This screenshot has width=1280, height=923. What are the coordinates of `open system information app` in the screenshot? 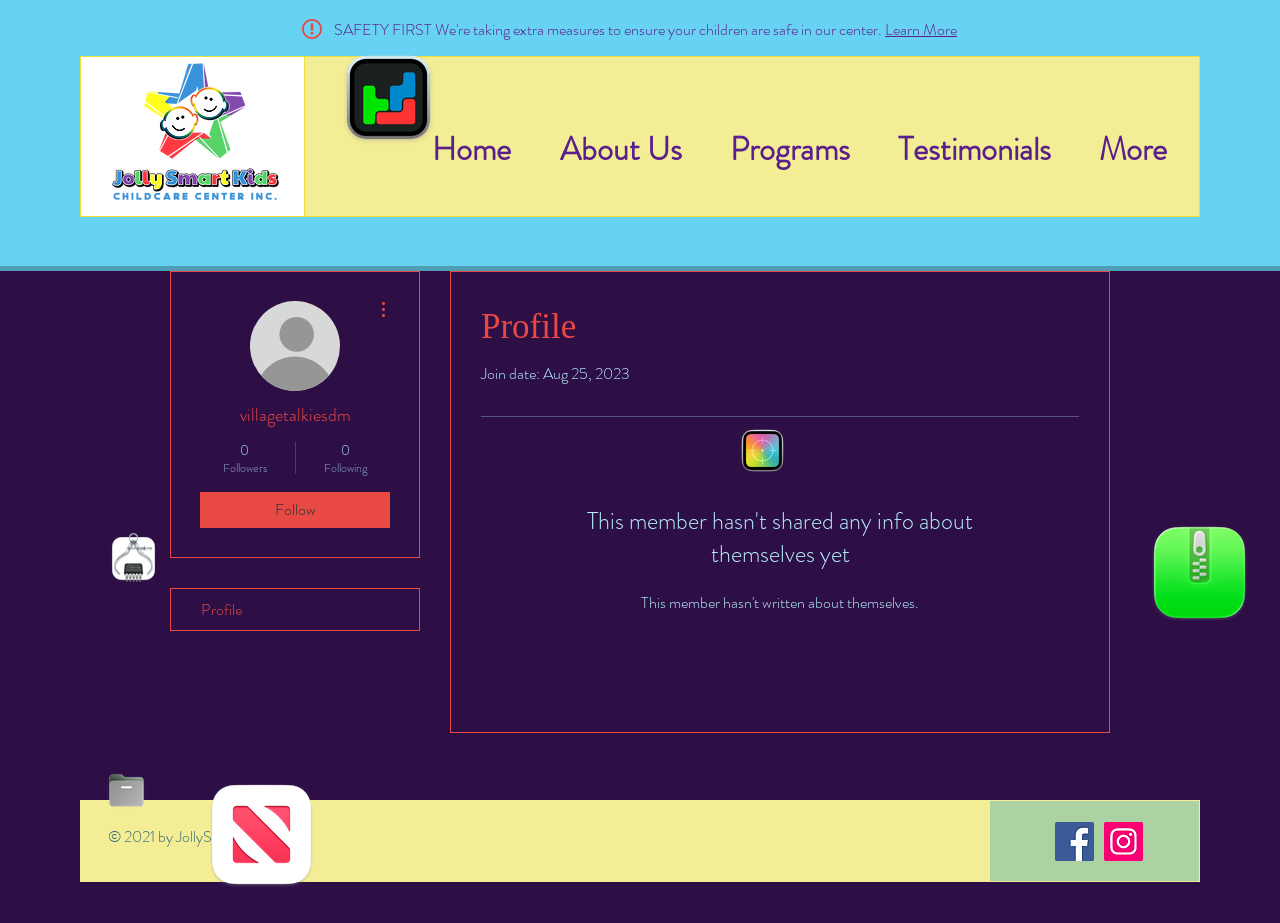 It's located at (133, 558).